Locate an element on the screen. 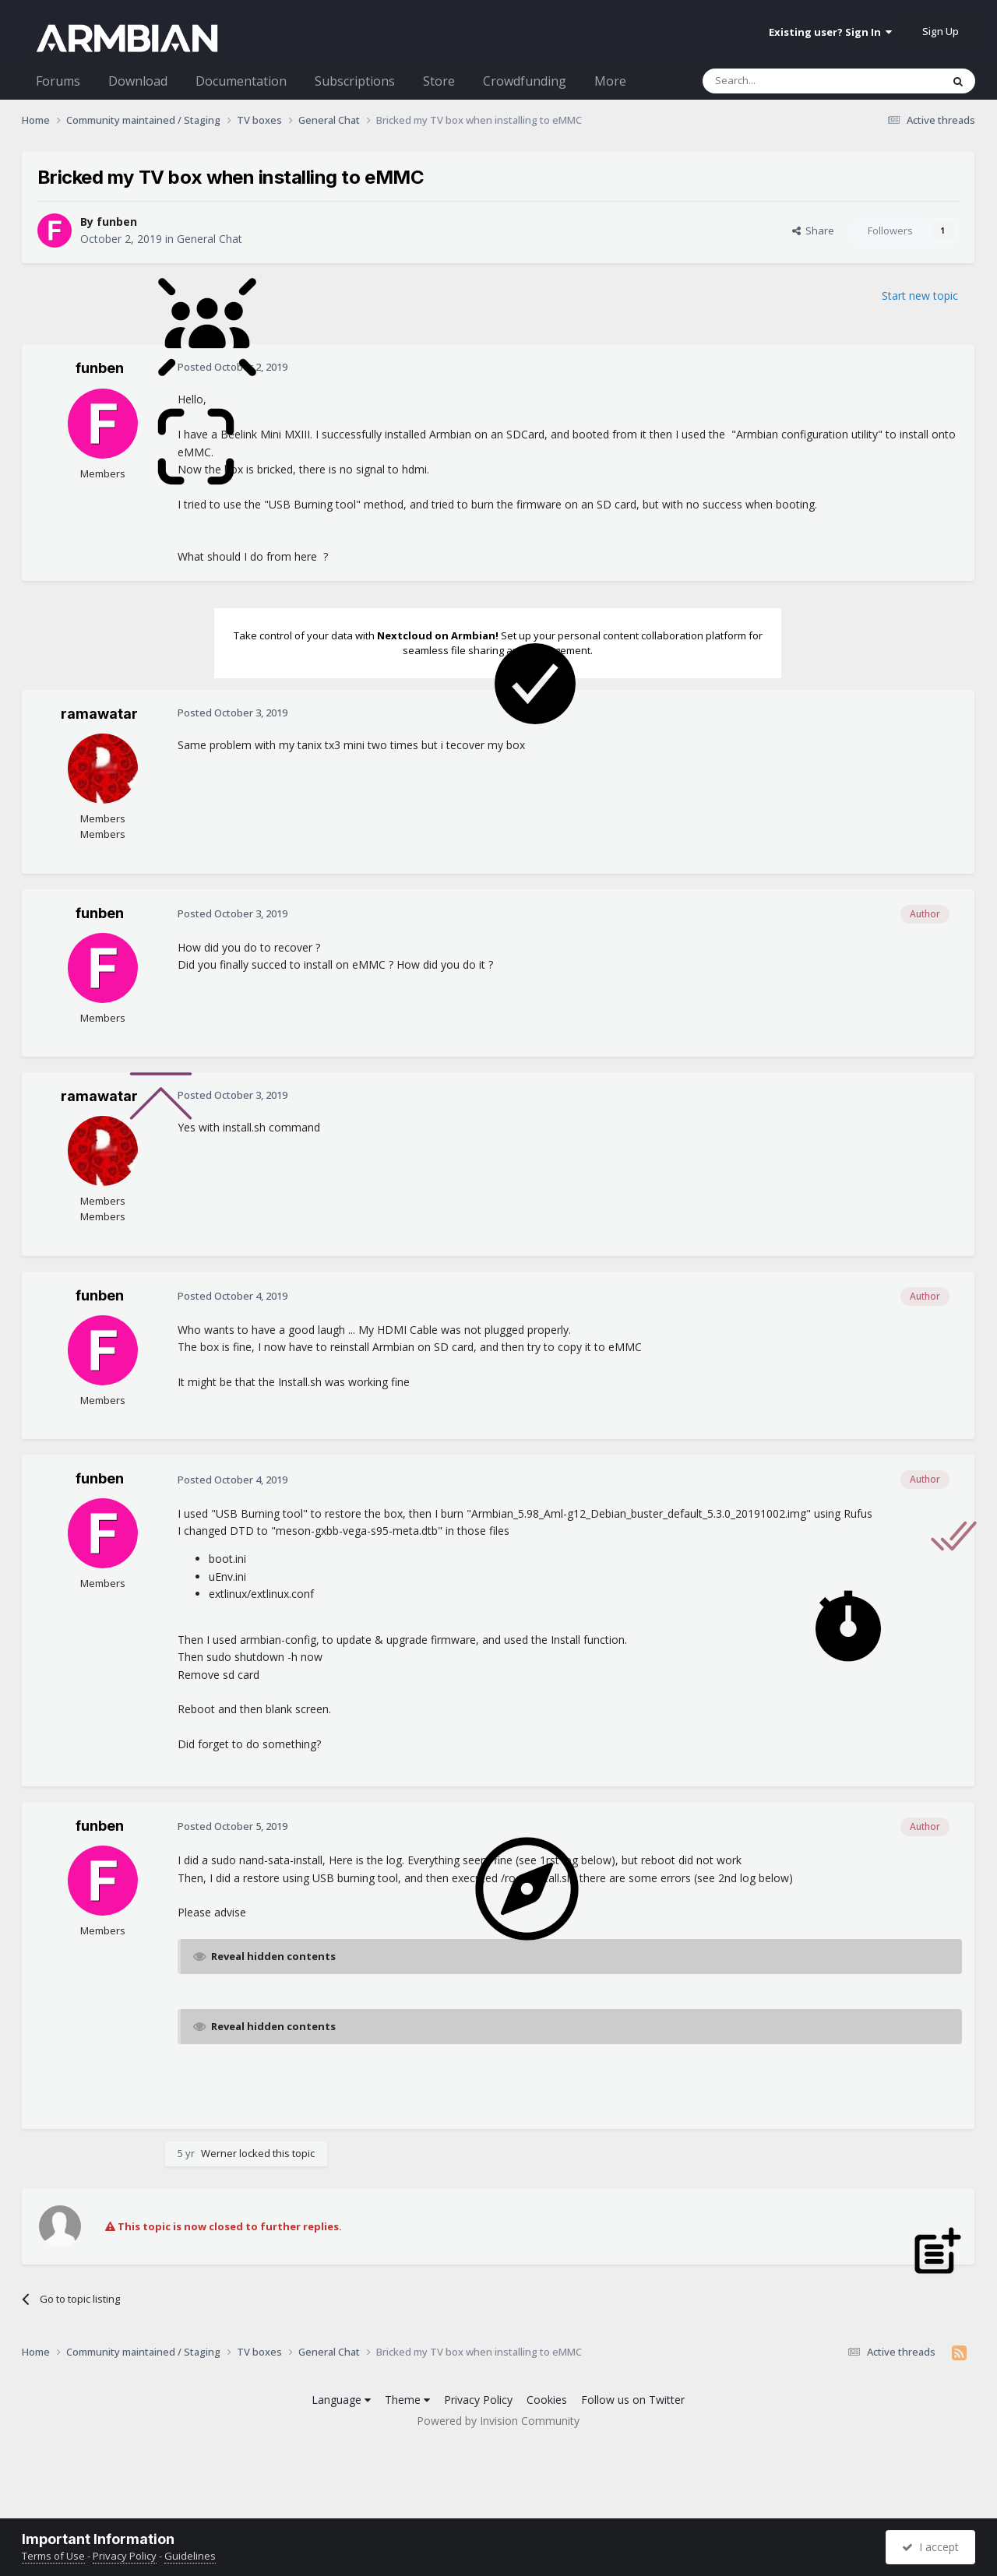  scan a QR code or barcode is located at coordinates (196, 446).